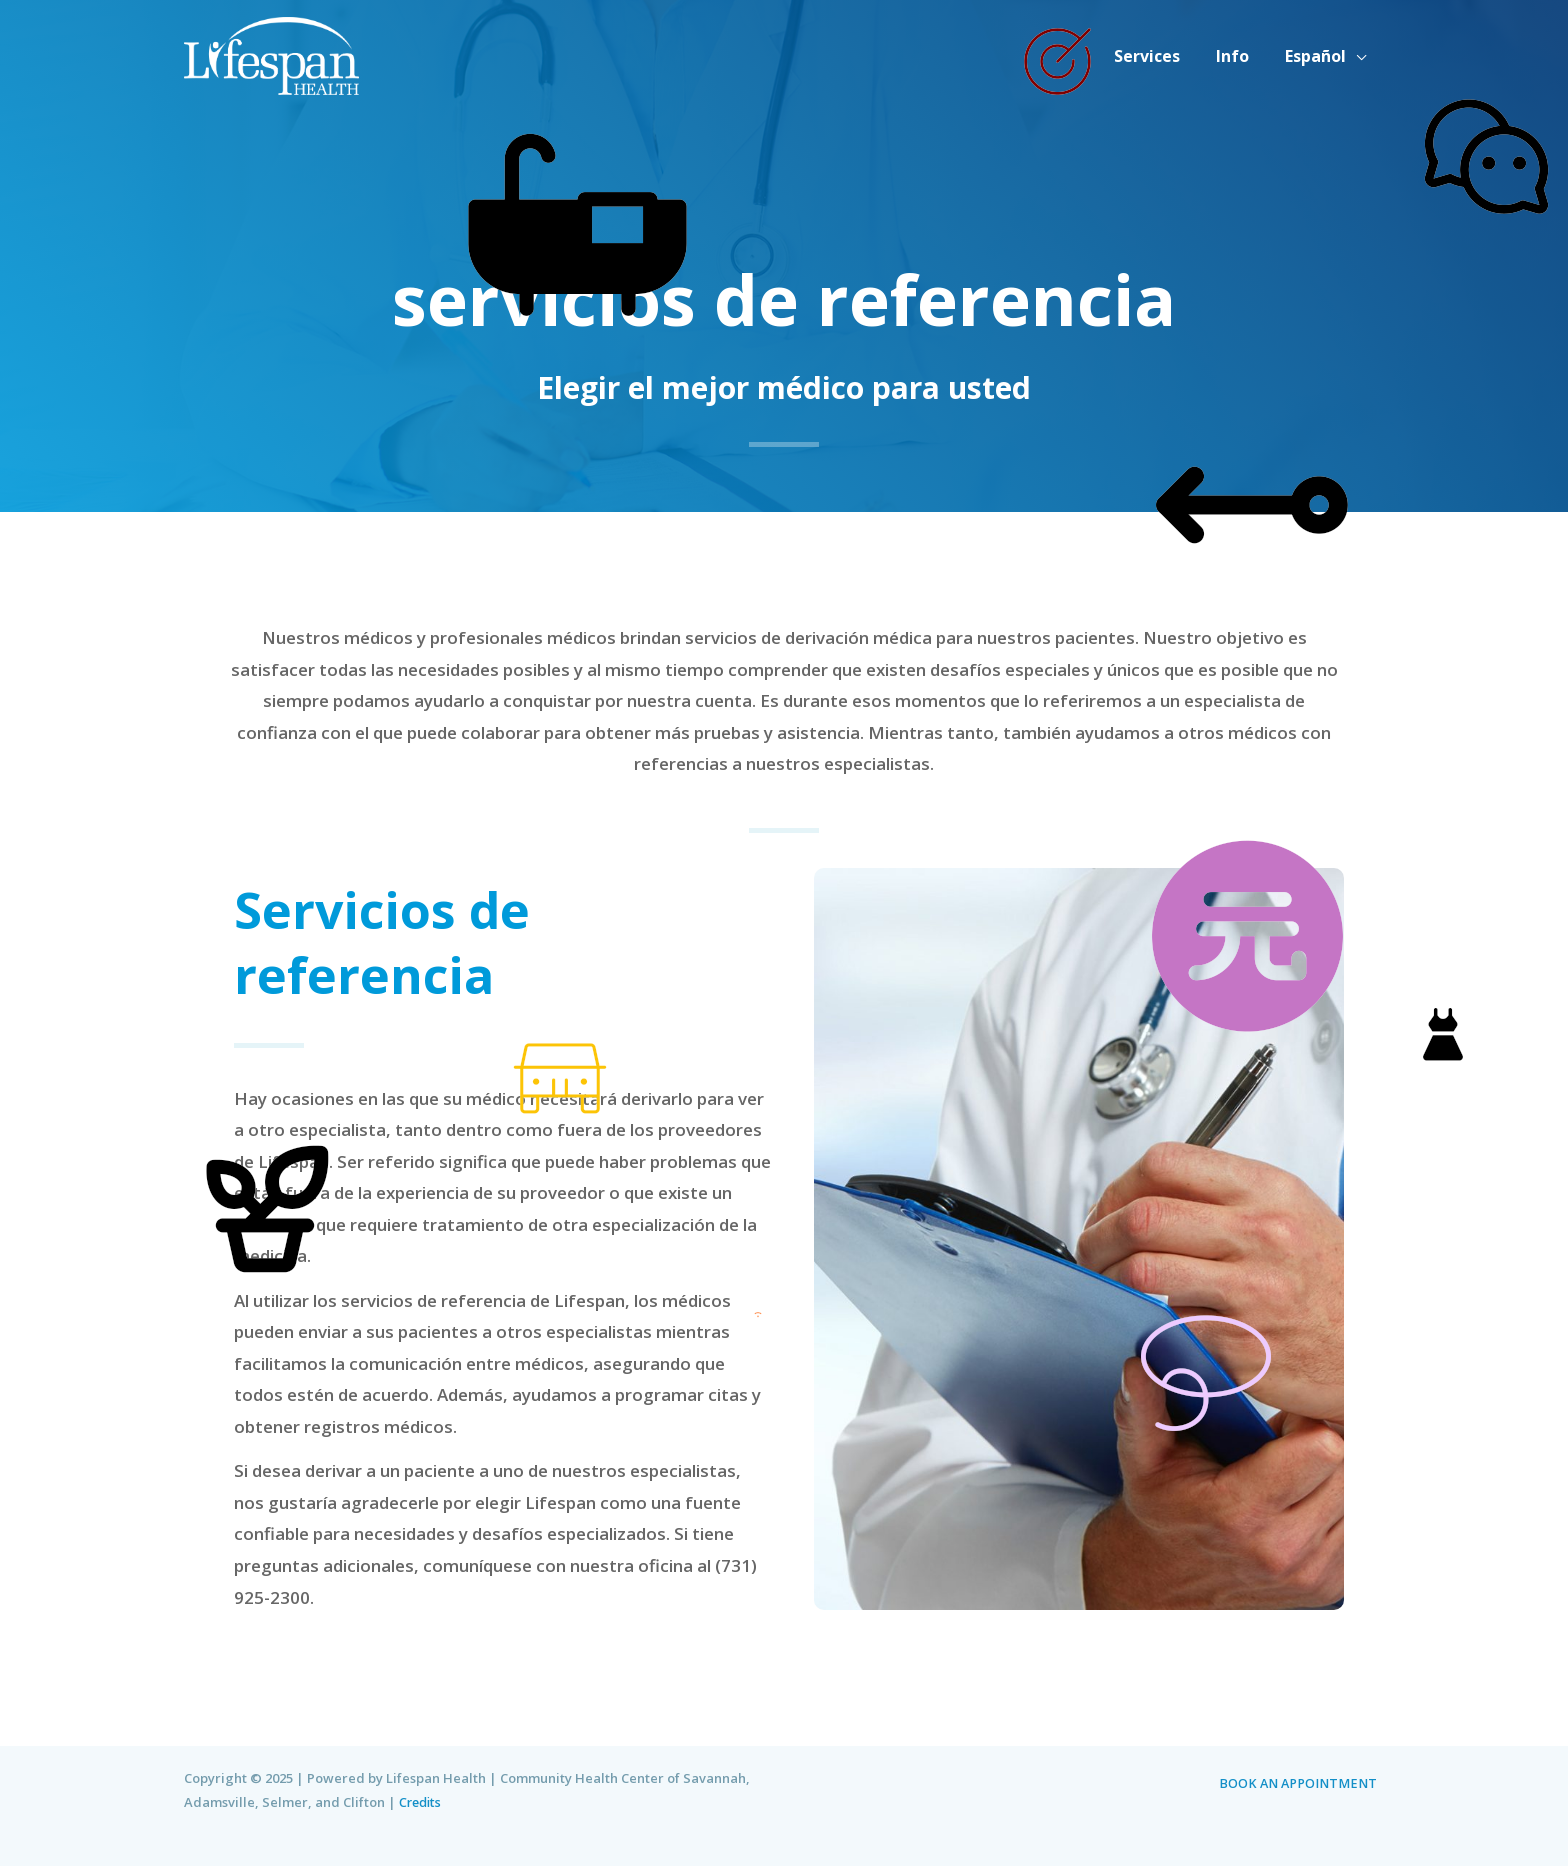  Describe the element at coordinates (1057, 61) in the screenshot. I see `set a goal or target` at that location.